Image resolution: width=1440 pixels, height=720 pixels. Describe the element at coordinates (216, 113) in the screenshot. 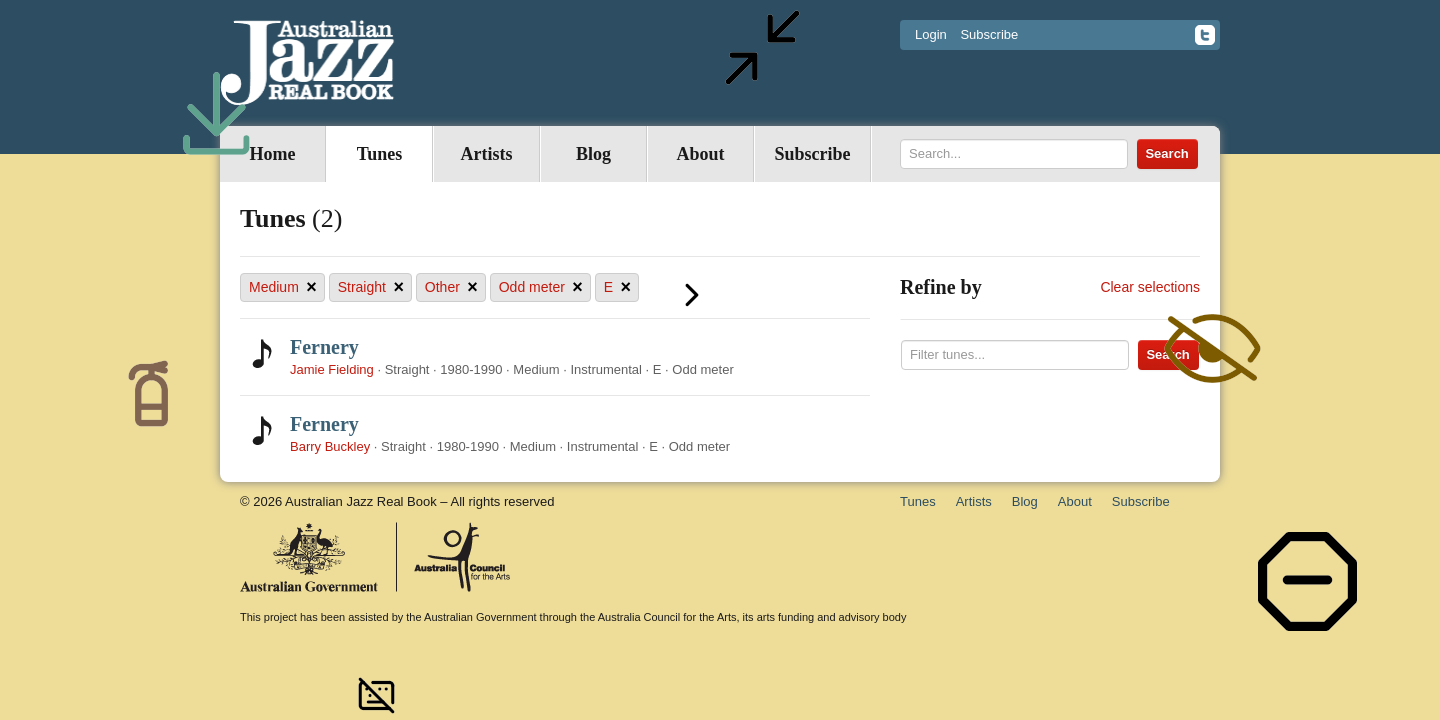

I see `download a file or content` at that location.